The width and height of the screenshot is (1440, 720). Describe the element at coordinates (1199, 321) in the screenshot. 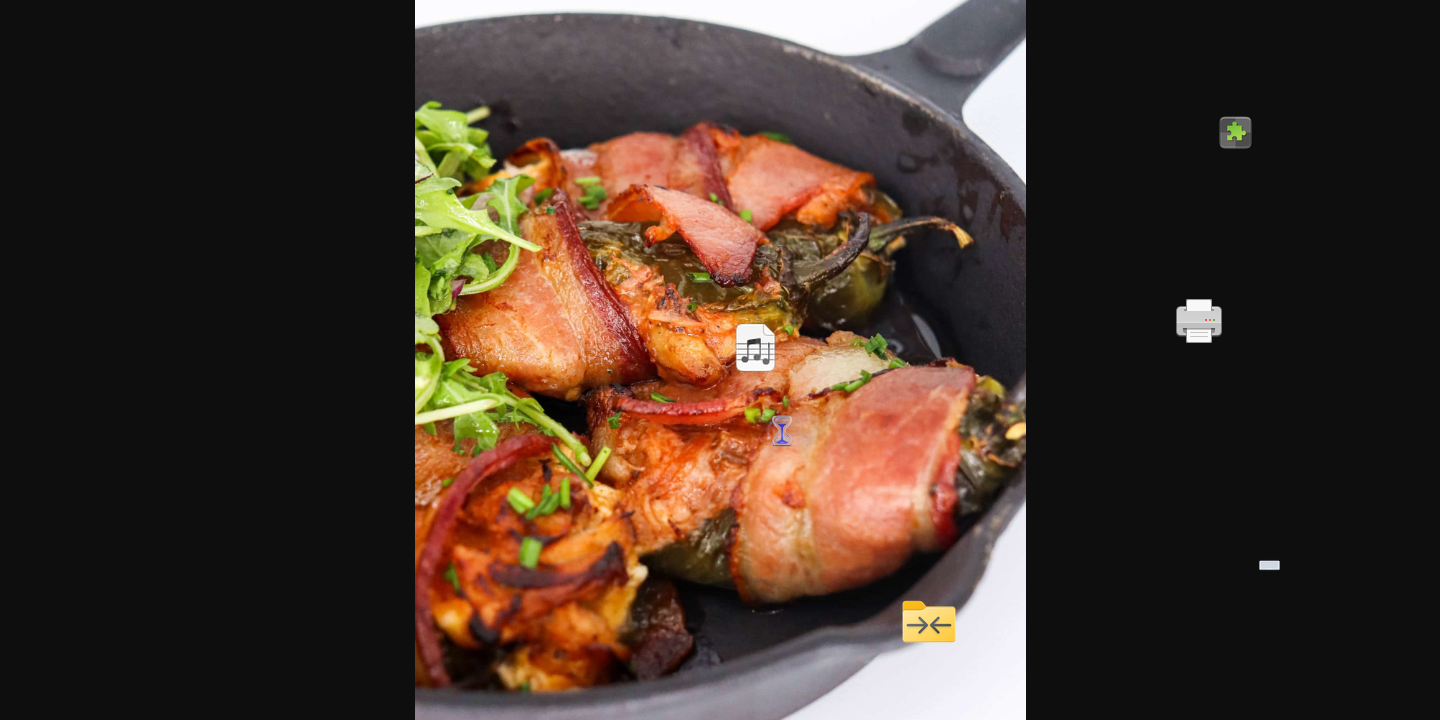

I see `print the current document` at that location.